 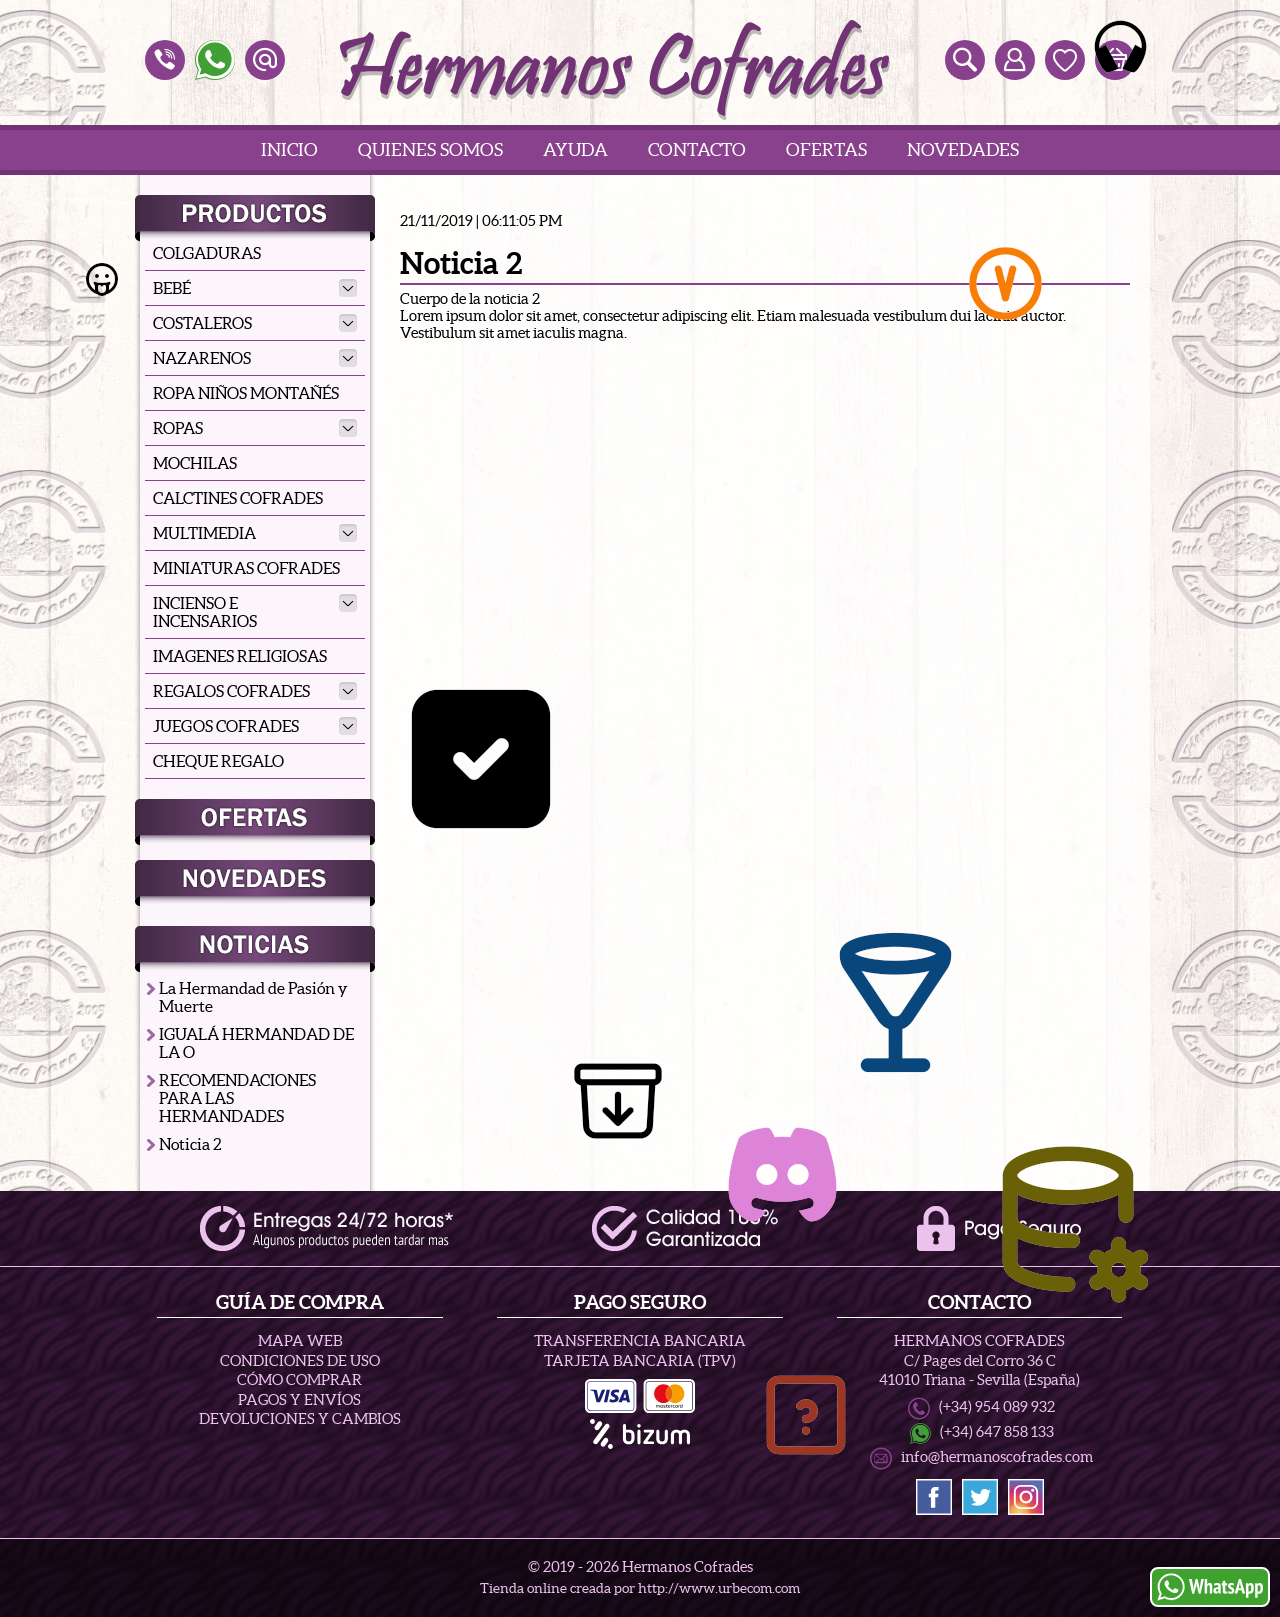 What do you see at coordinates (806, 1415) in the screenshot?
I see `access help or support options` at bounding box center [806, 1415].